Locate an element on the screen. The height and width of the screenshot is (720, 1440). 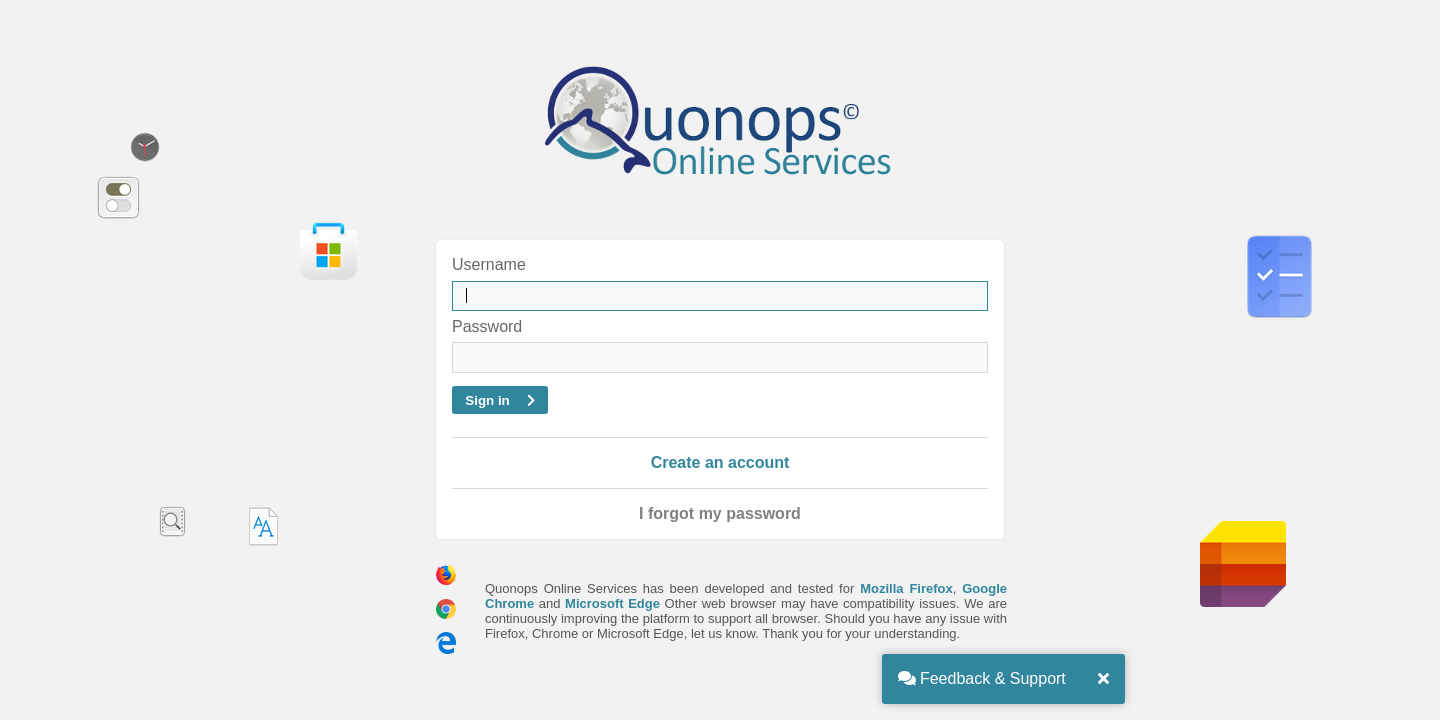
open a font file is located at coordinates (263, 526).